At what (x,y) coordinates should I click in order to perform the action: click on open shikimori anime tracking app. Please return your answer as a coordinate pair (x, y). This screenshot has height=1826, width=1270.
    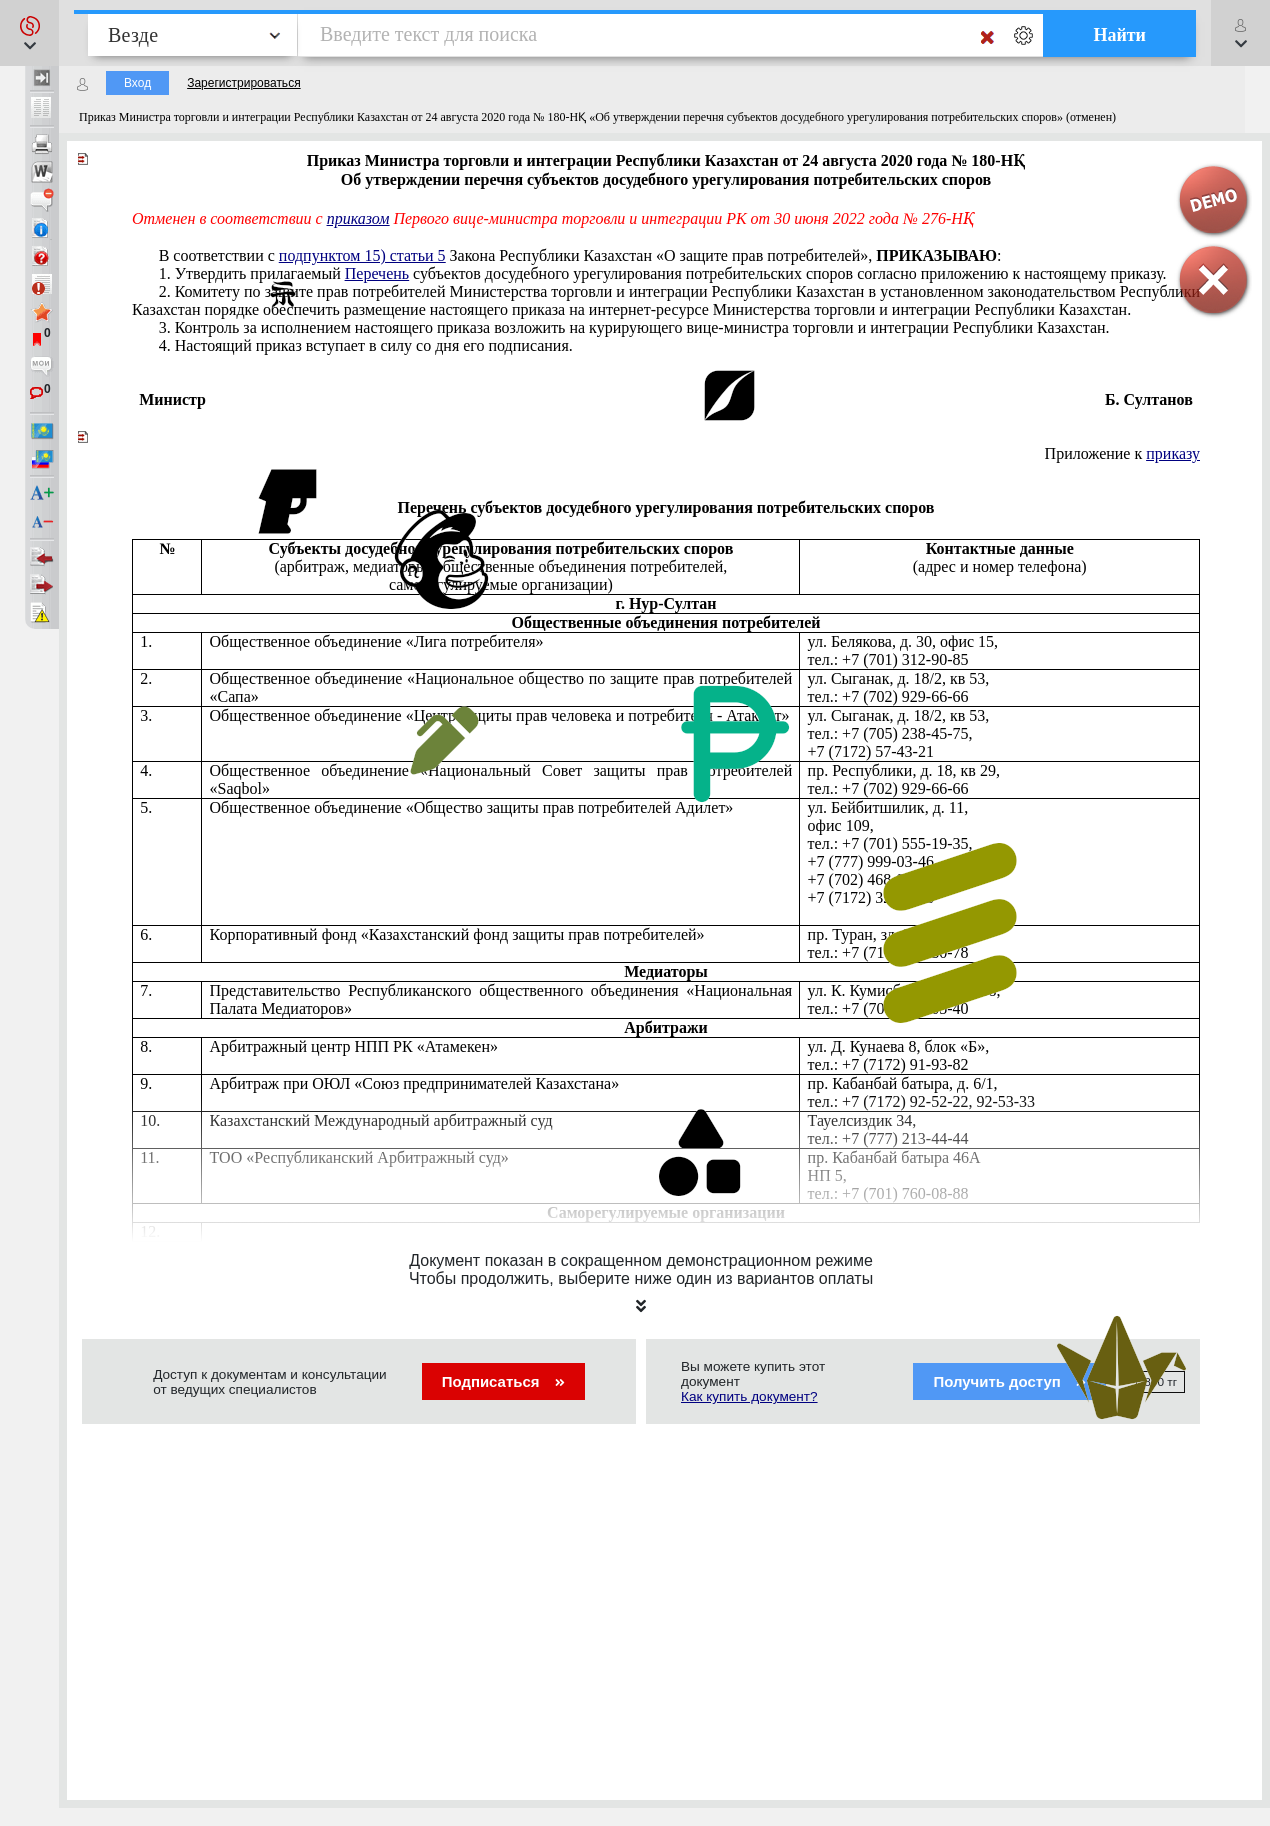
    Looking at the image, I should click on (283, 294).